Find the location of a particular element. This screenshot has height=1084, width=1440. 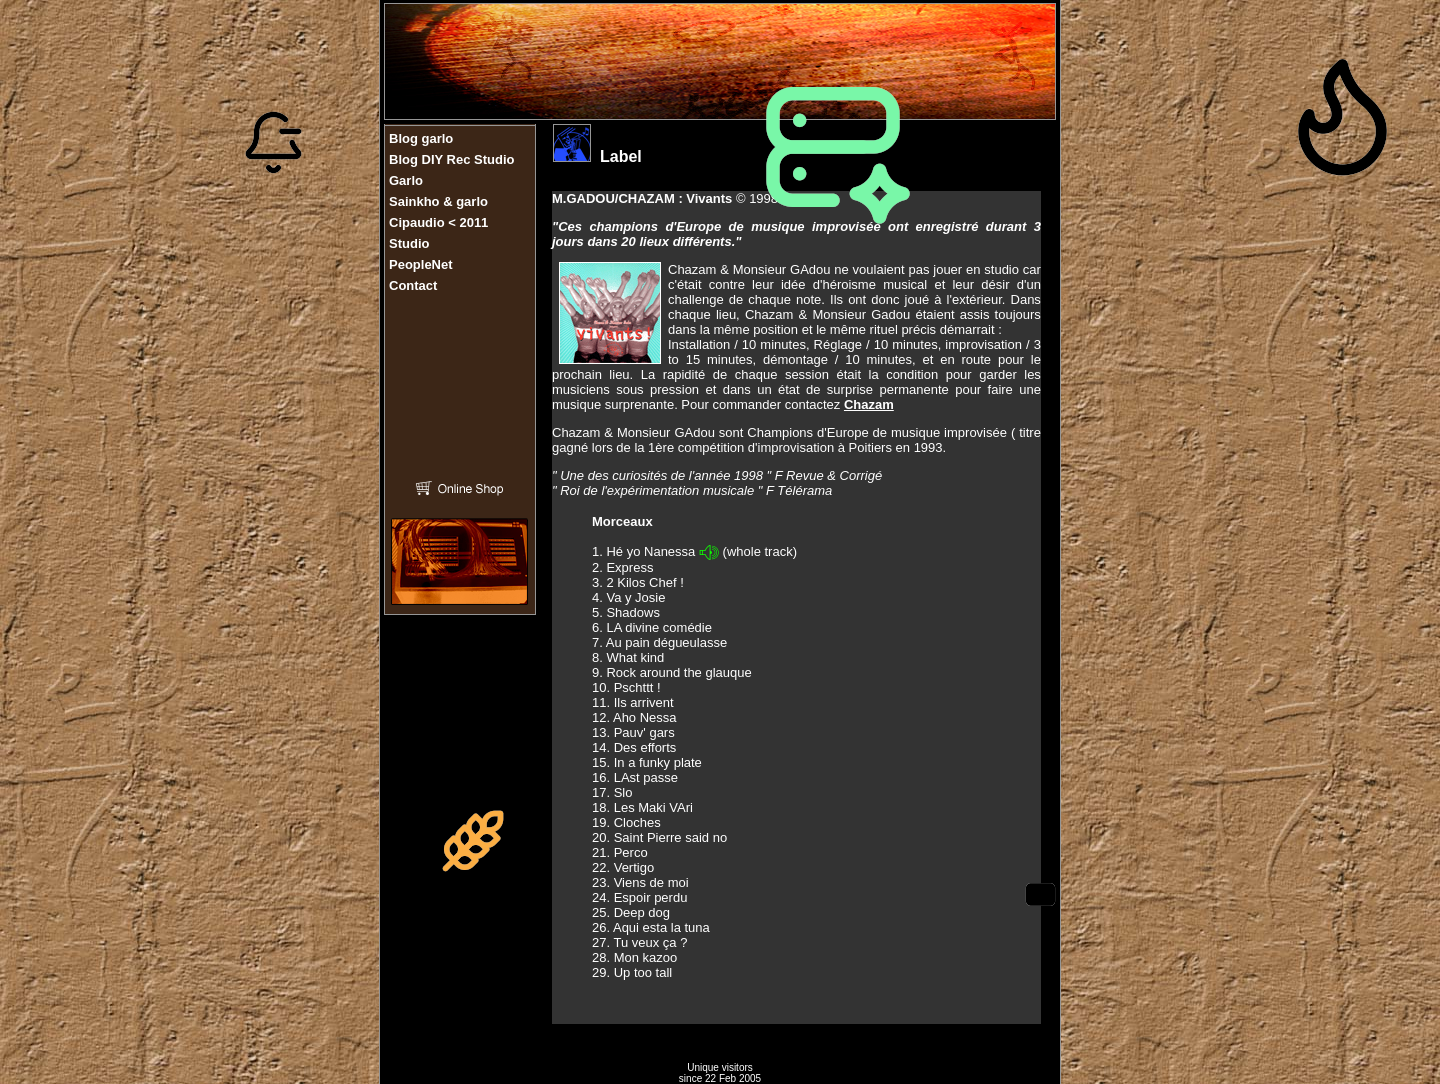

remove a notification is located at coordinates (273, 142).